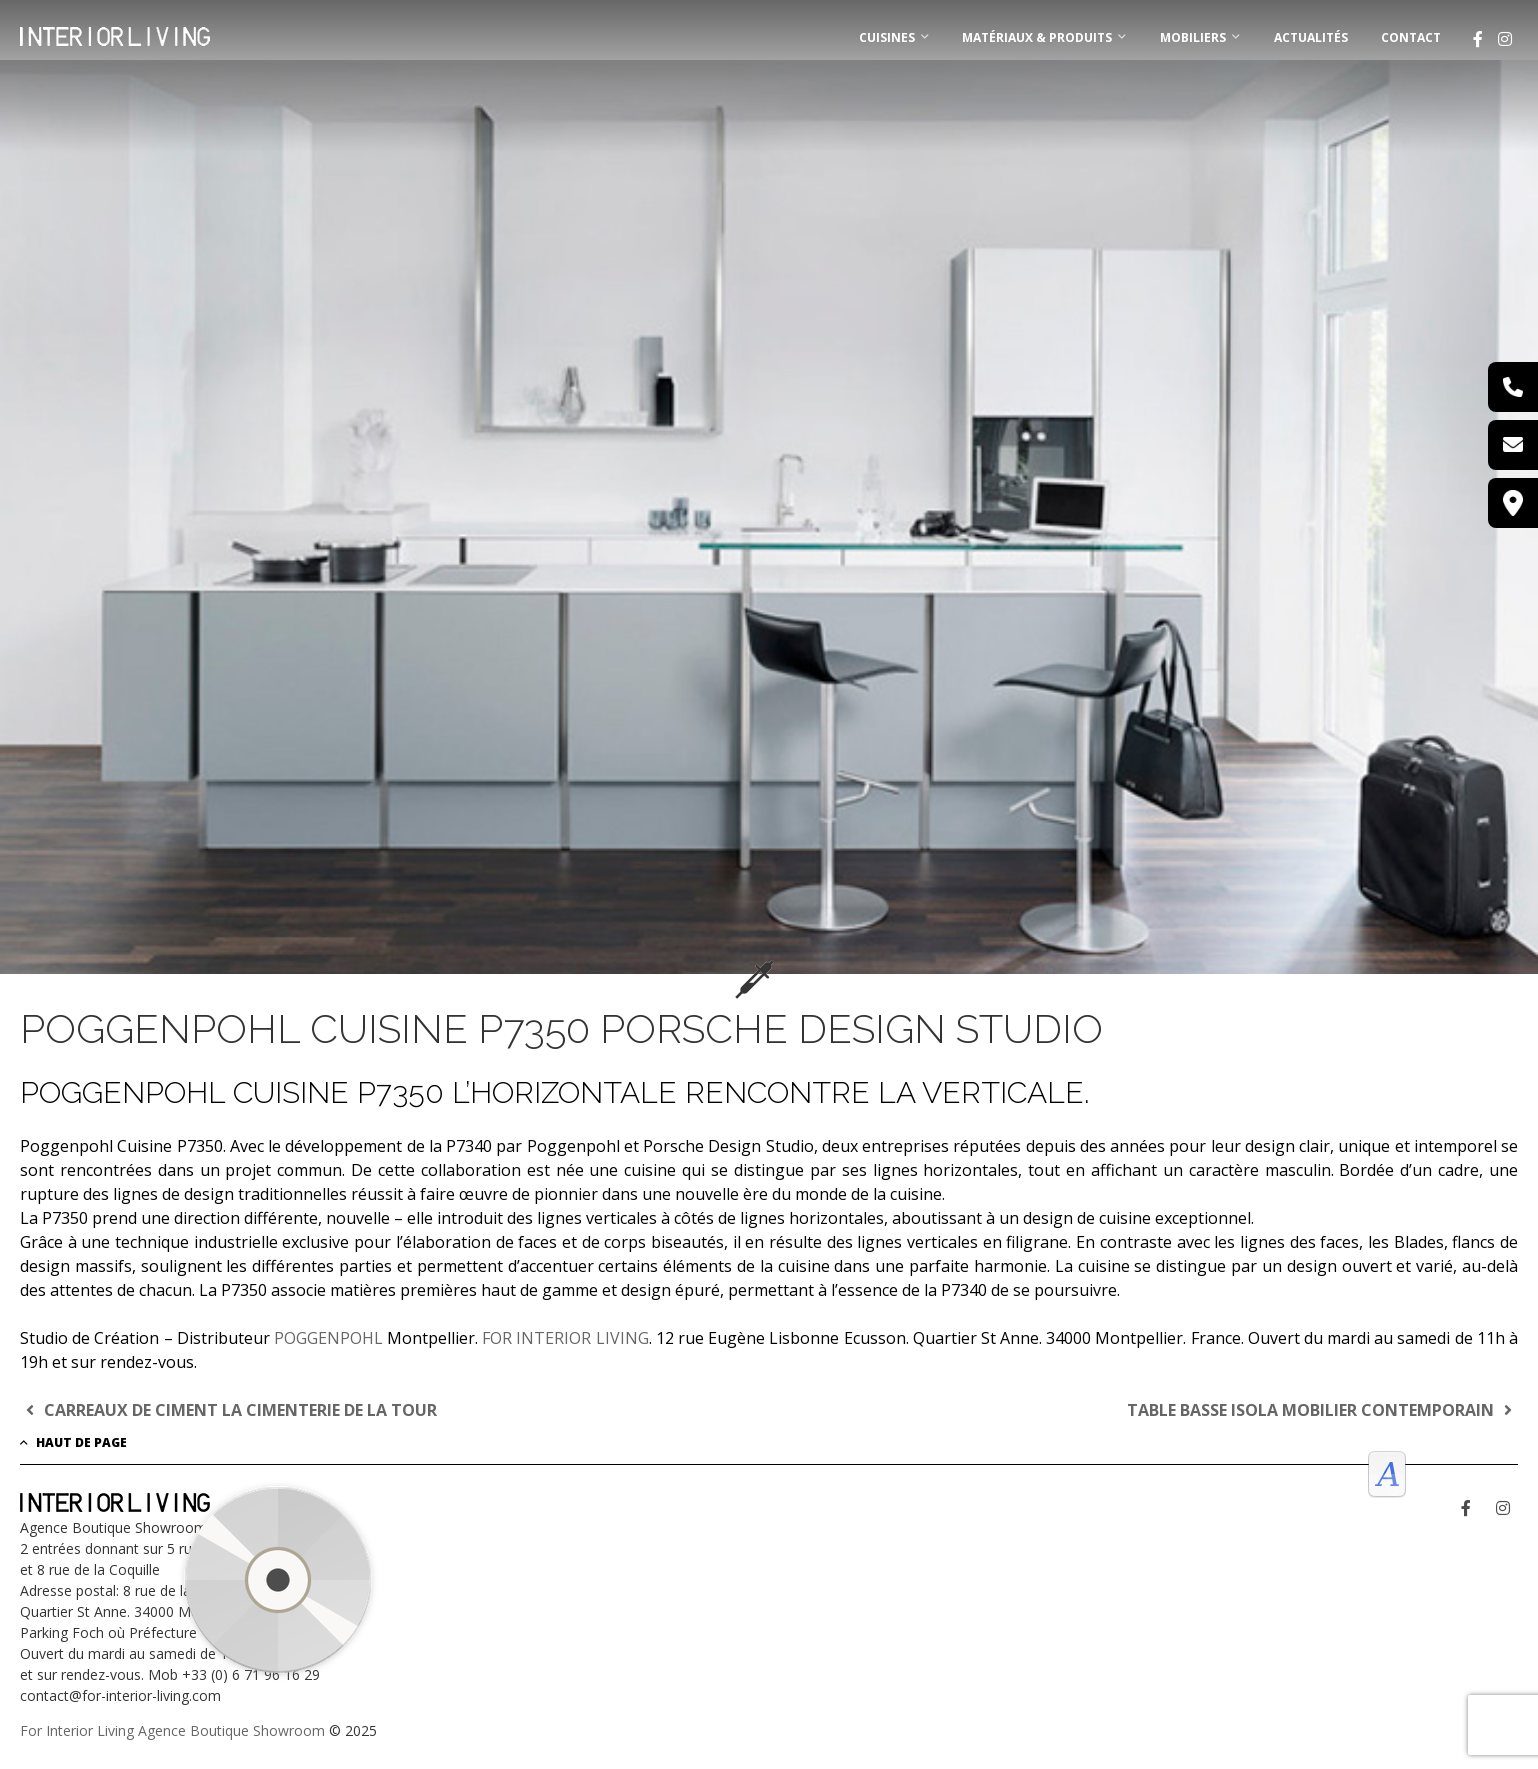 The image size is (1538, 1769). What do you see at coordinates (278, 1580) in the screenshot?
I see `indicates a DVD-RW drive or rewritable disc` at bounding box center [278, 1580].